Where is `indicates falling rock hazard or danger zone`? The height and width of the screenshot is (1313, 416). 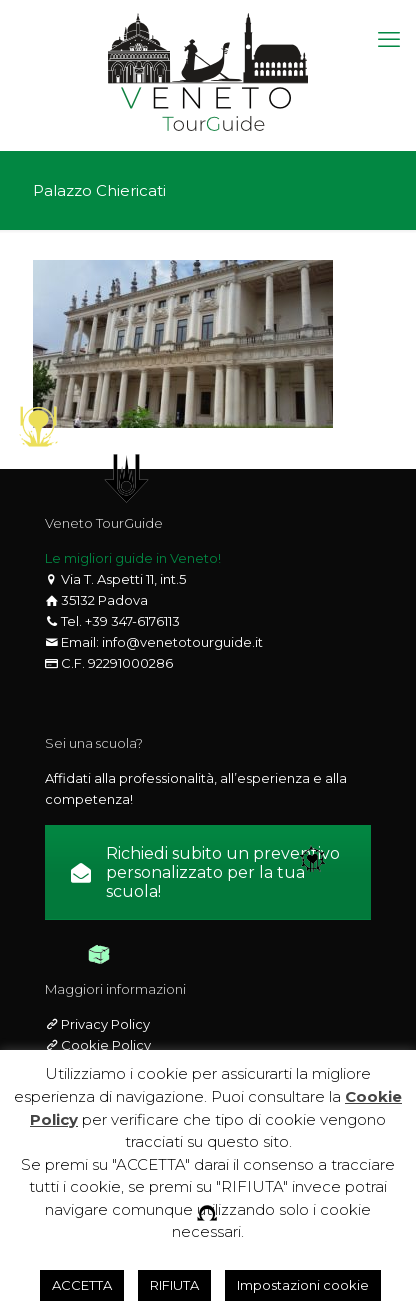 indicates falling rock hazard or danger zone is located at coordinates (126, 478).